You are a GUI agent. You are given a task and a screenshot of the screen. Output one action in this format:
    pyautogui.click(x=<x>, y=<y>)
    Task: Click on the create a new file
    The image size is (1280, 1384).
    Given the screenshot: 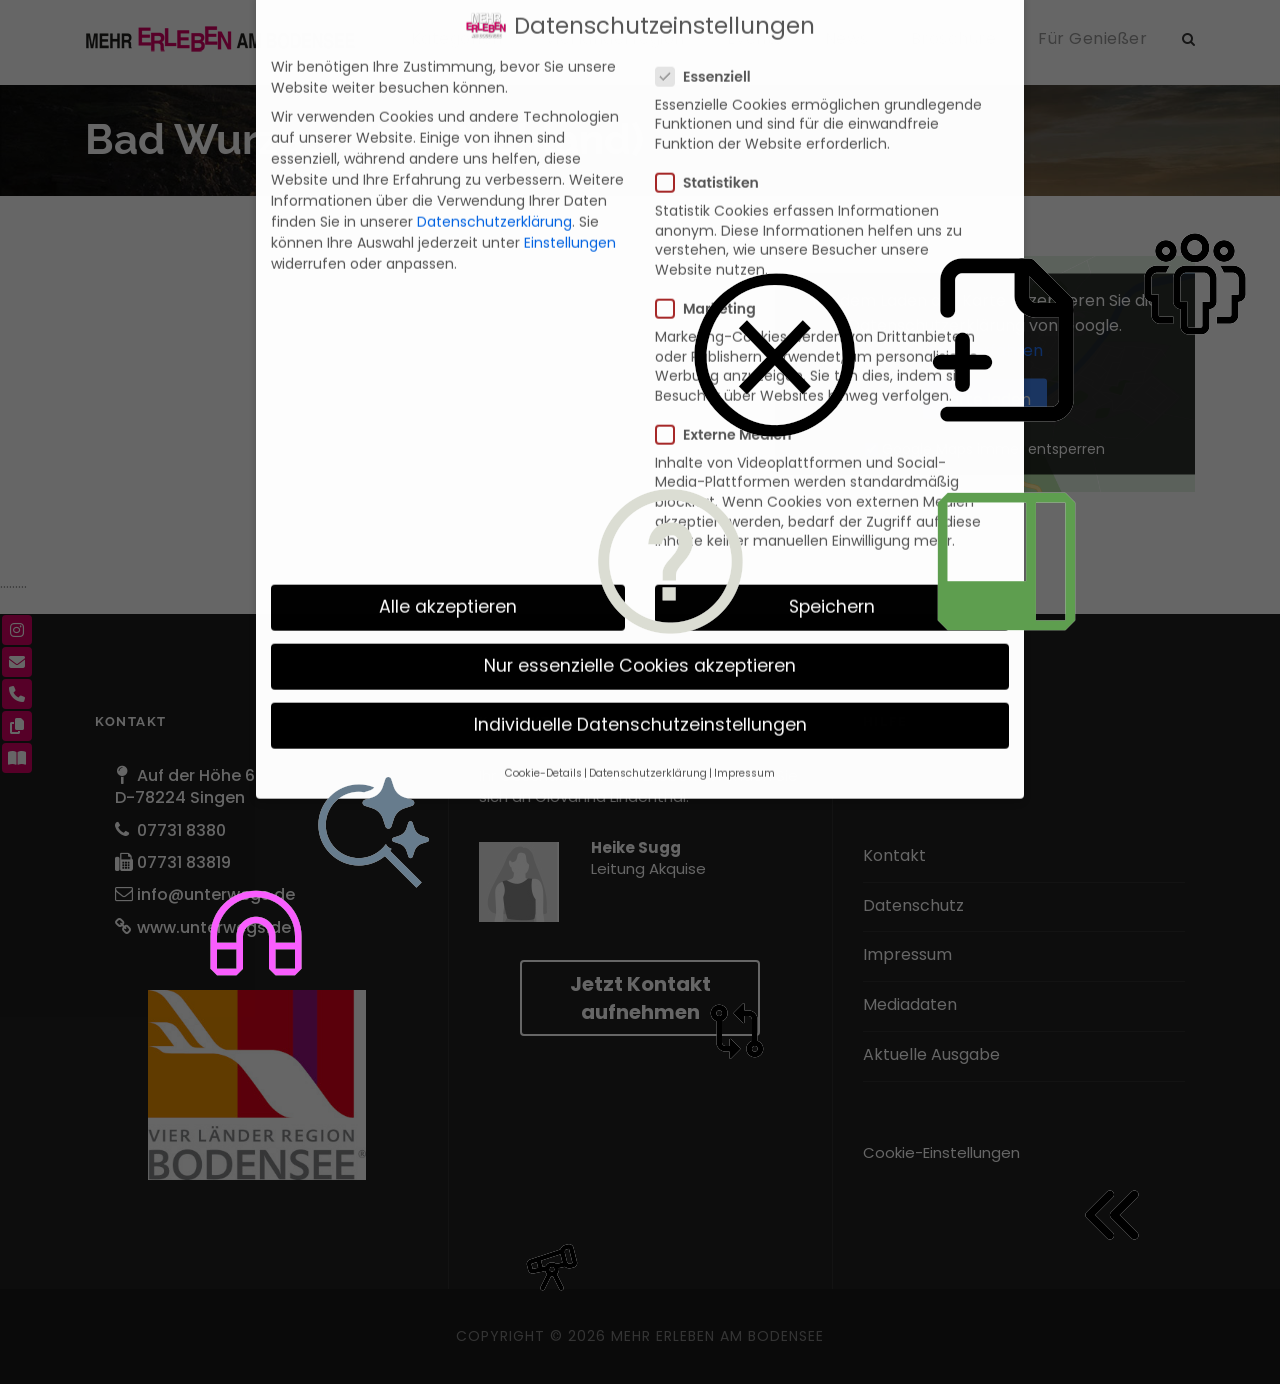 What is the action you would take?
    pyautogui.click(x=1007, y=340)
    